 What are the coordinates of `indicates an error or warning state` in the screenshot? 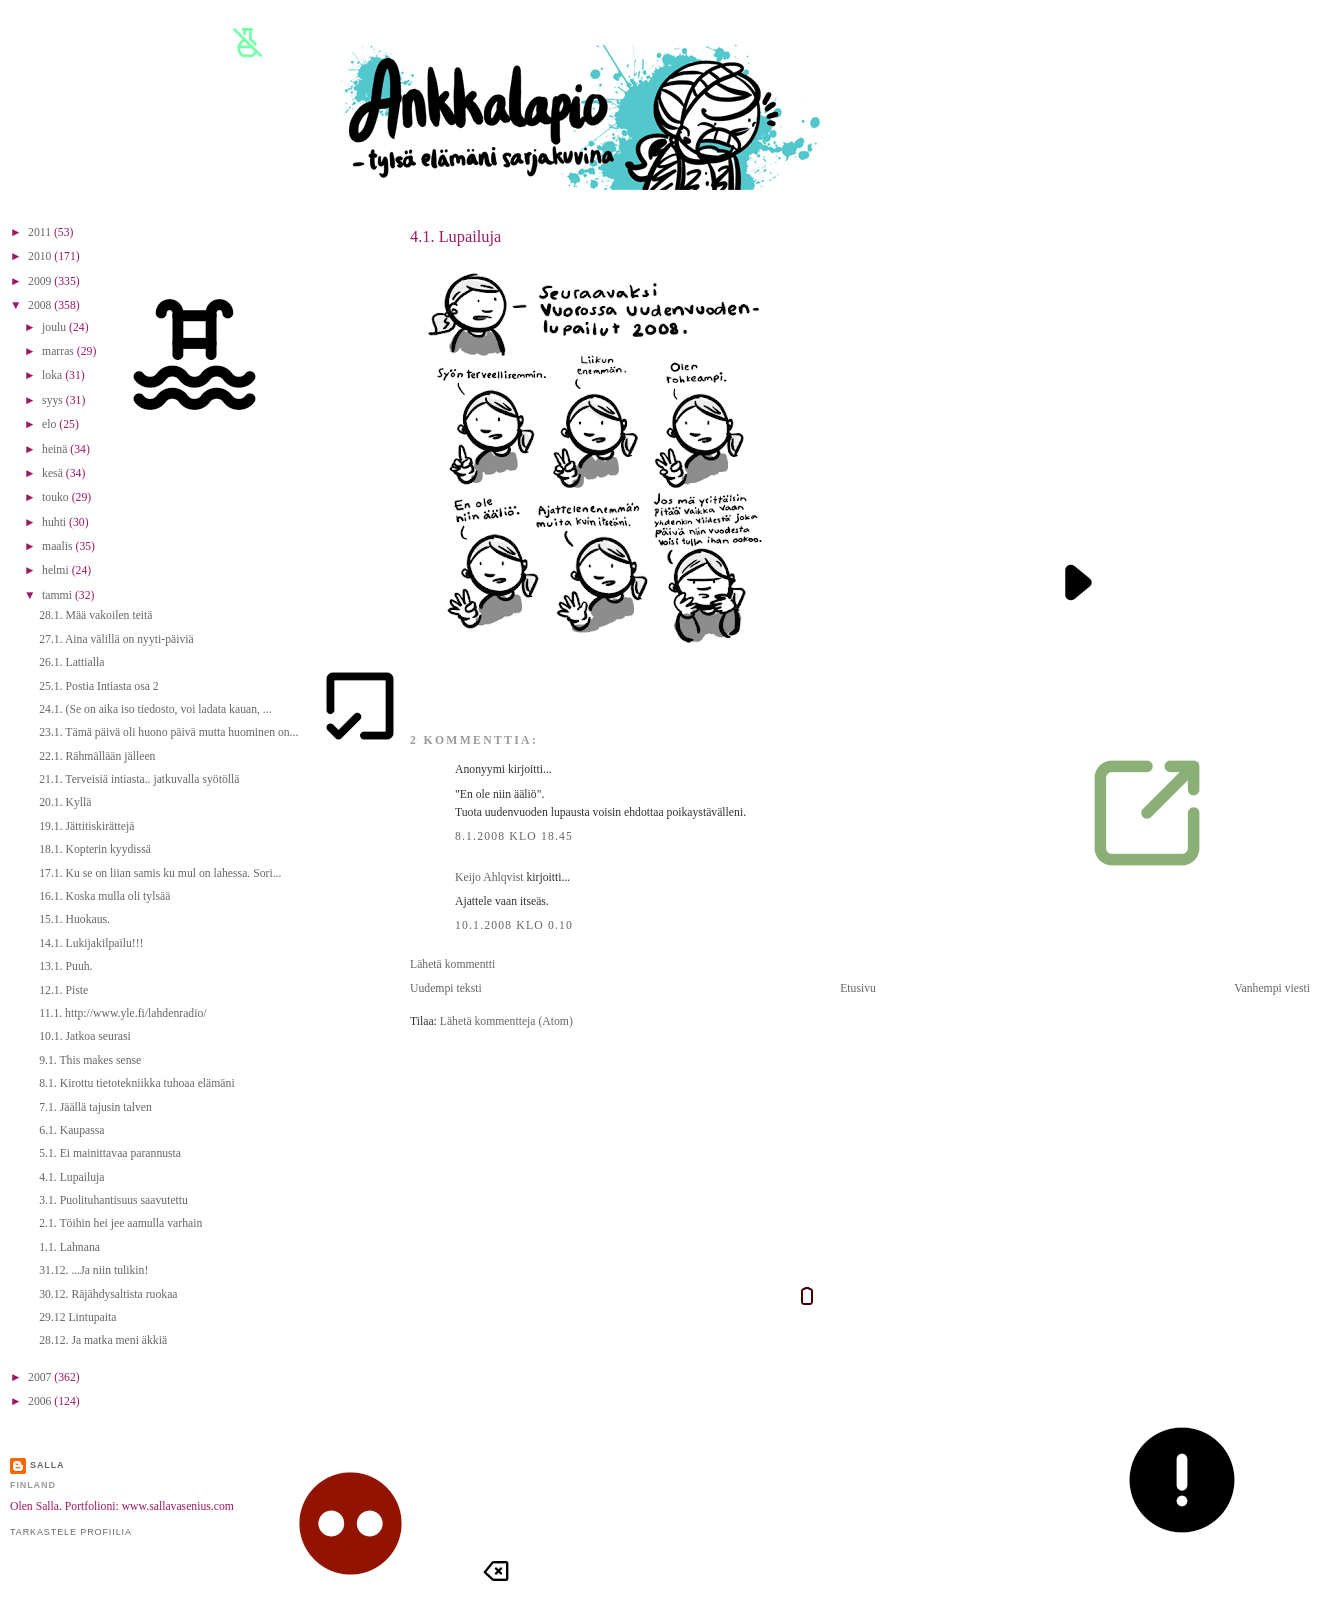 It's located at (1182, 1480).